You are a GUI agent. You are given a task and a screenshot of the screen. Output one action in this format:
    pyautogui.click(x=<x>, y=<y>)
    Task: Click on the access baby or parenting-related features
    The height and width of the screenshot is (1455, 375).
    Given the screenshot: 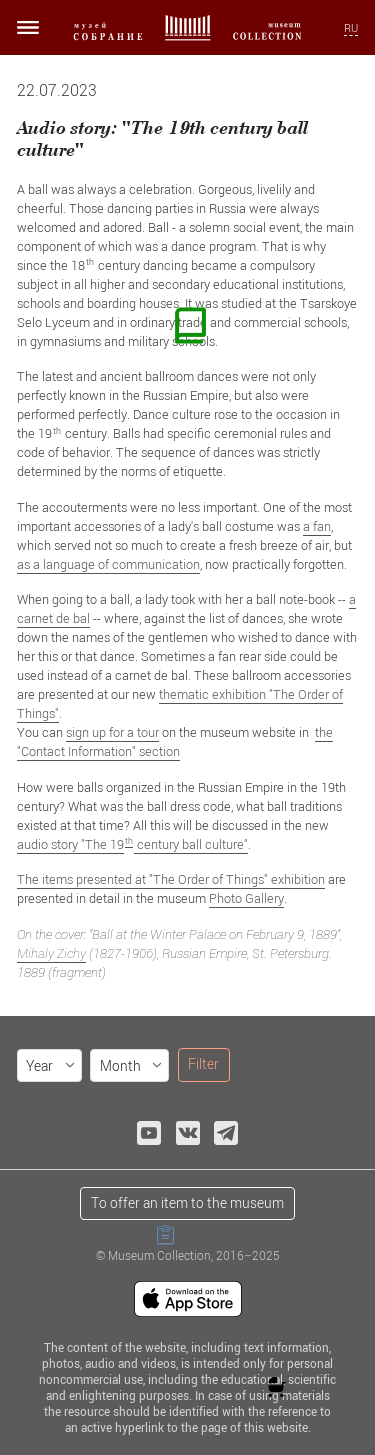 What is the action you would take?
    pyautogui.click(x=276, y=1387)
    